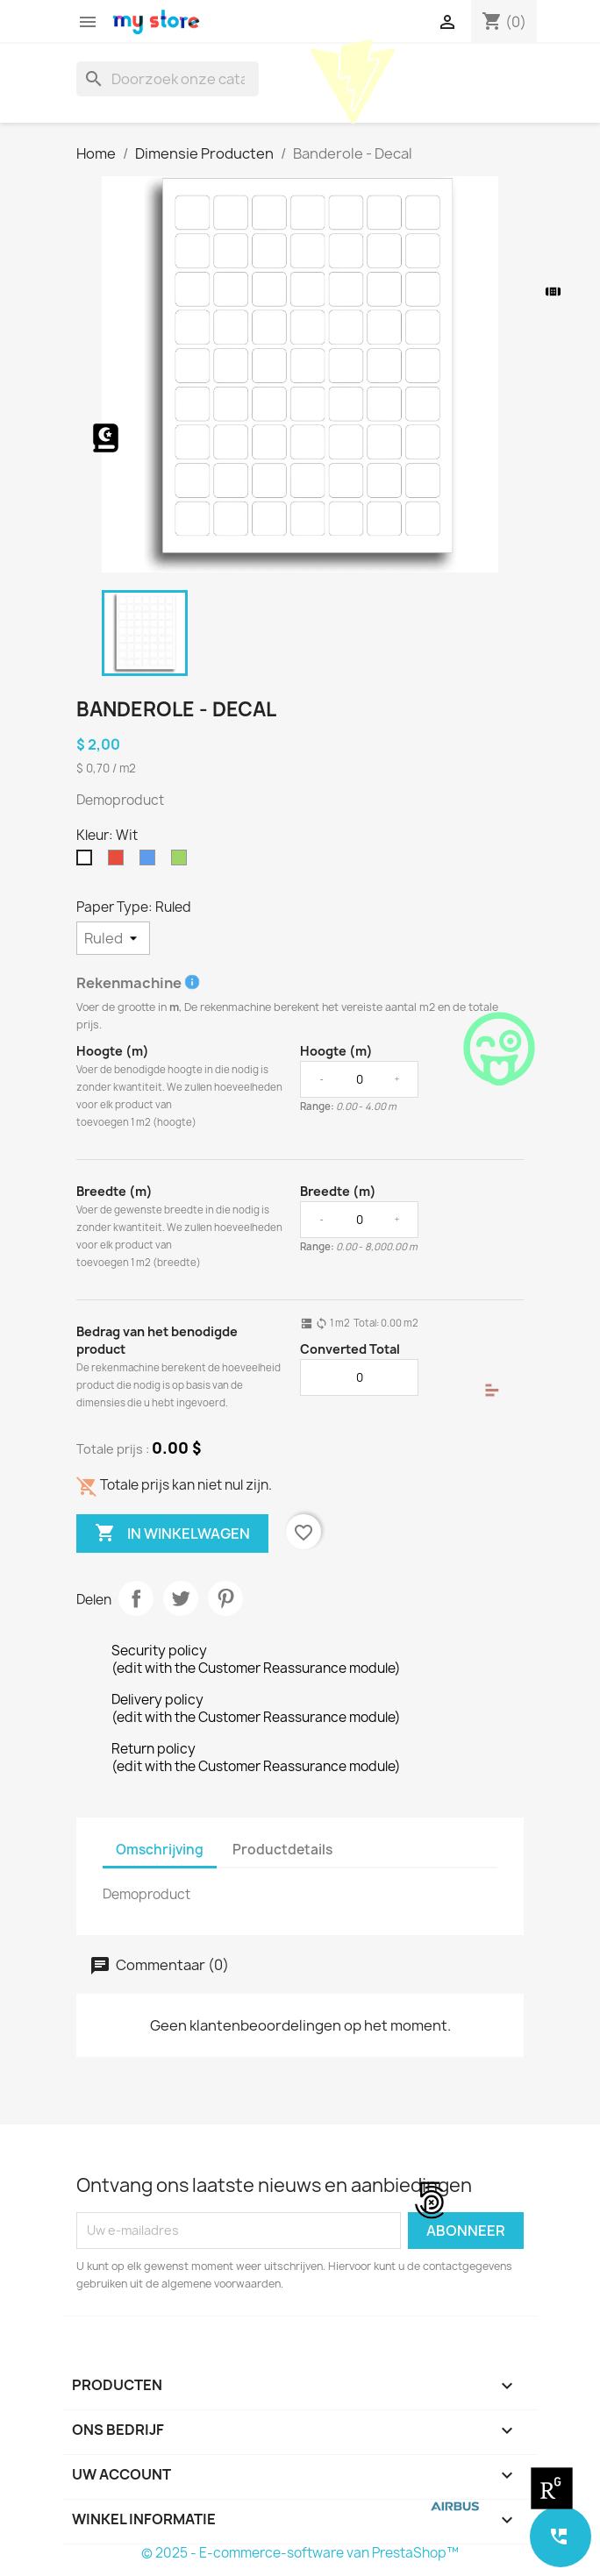 Image resolution: width=600 pixels, height=2576 pixels. What do you see at coordinates (552, 2488) in the screenshot?
I see `visit ResearchGate profile or page` at bounding box center [552, 2488].